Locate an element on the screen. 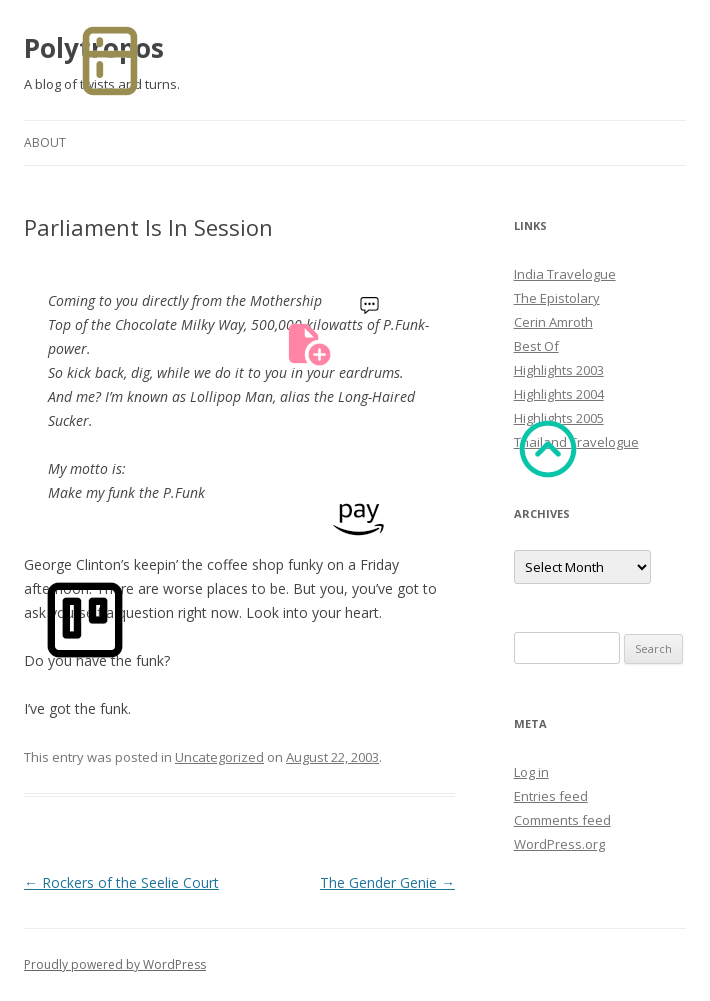 The width and height of the screenshot is (710, 1001). open trello app is located at coordinates (85, 620).